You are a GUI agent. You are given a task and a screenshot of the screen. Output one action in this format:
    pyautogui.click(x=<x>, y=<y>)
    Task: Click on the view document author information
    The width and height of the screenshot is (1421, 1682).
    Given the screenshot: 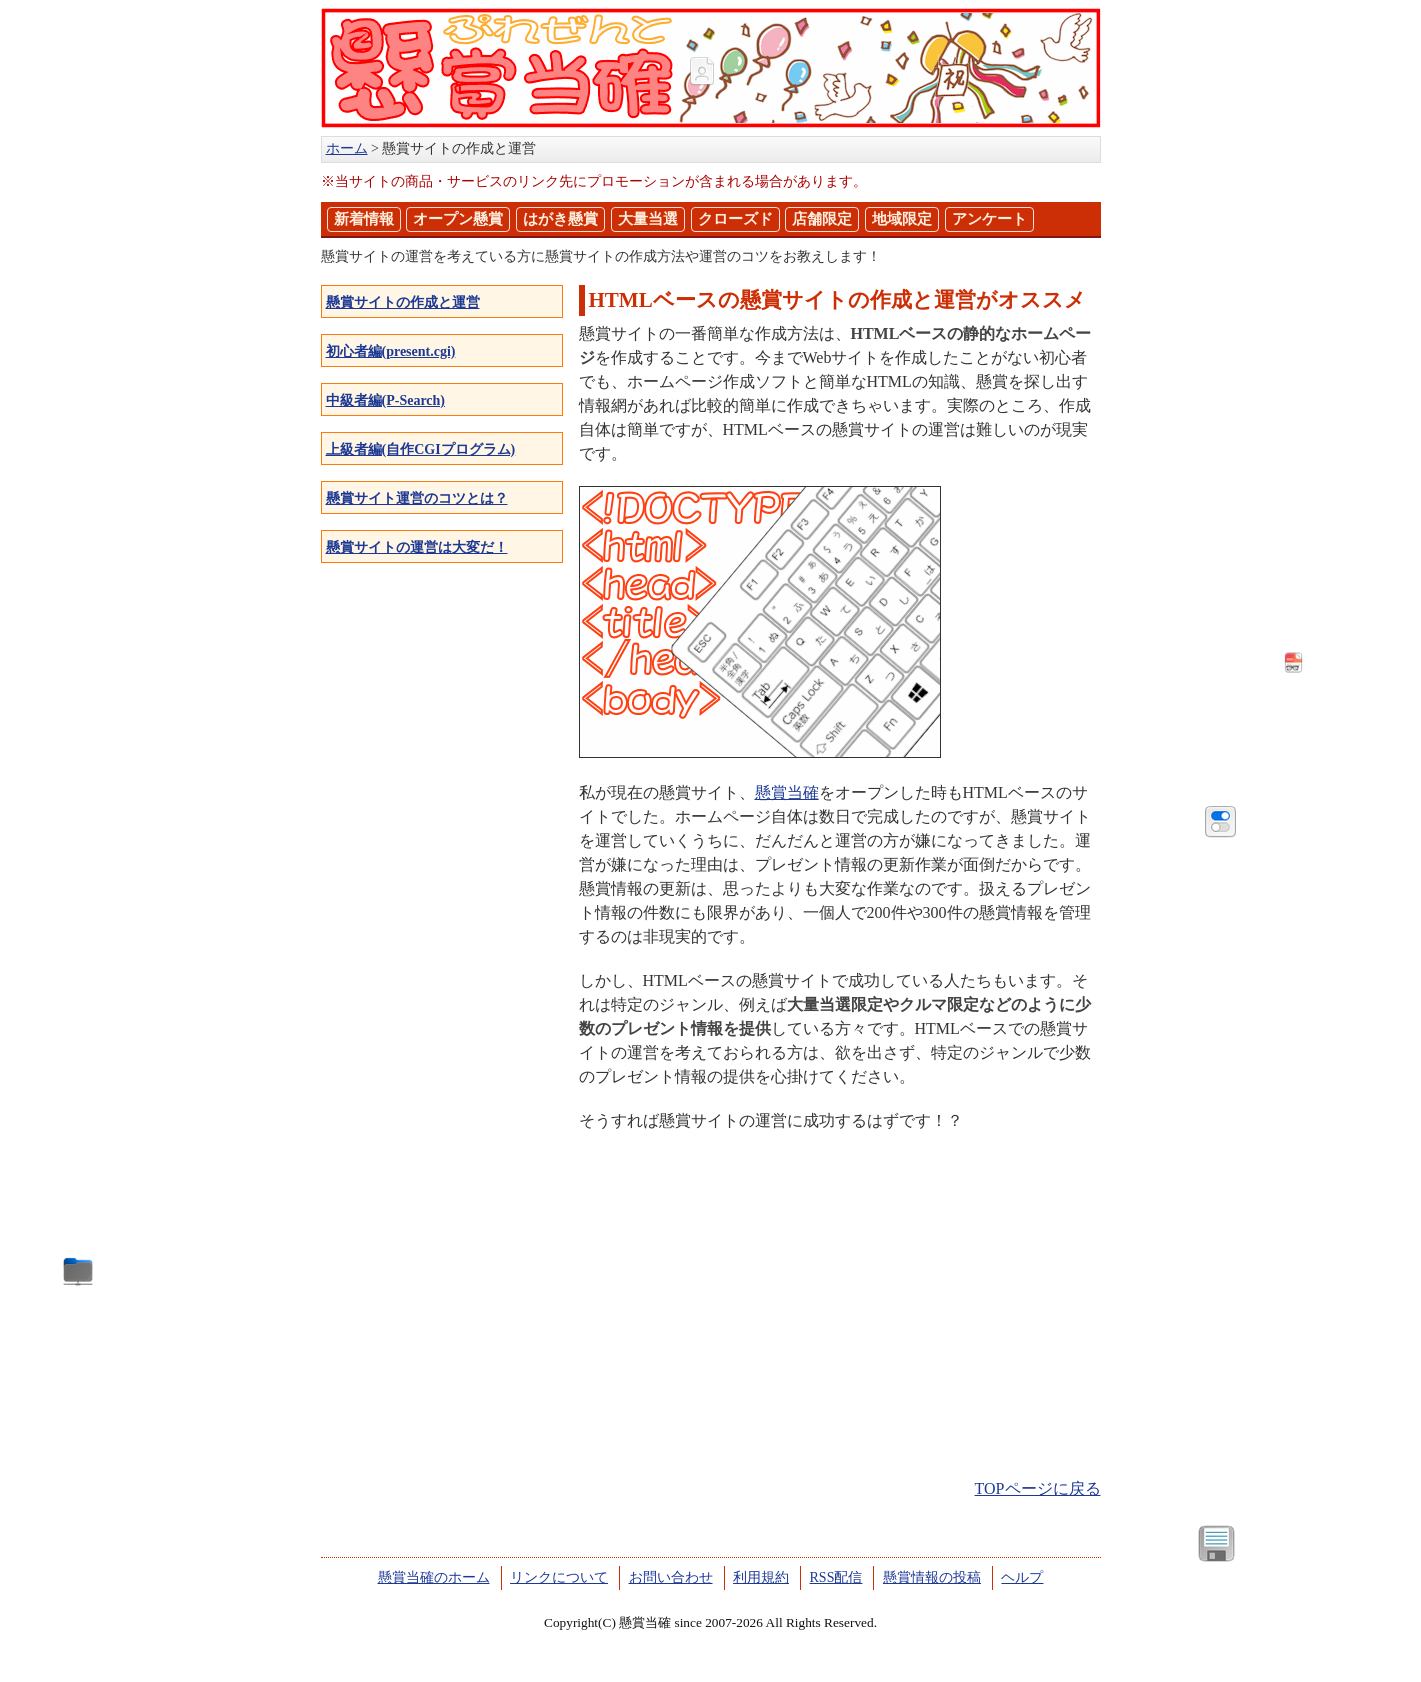 What is the action you would take?
    pyautogui.click(x=702, y=71)
    